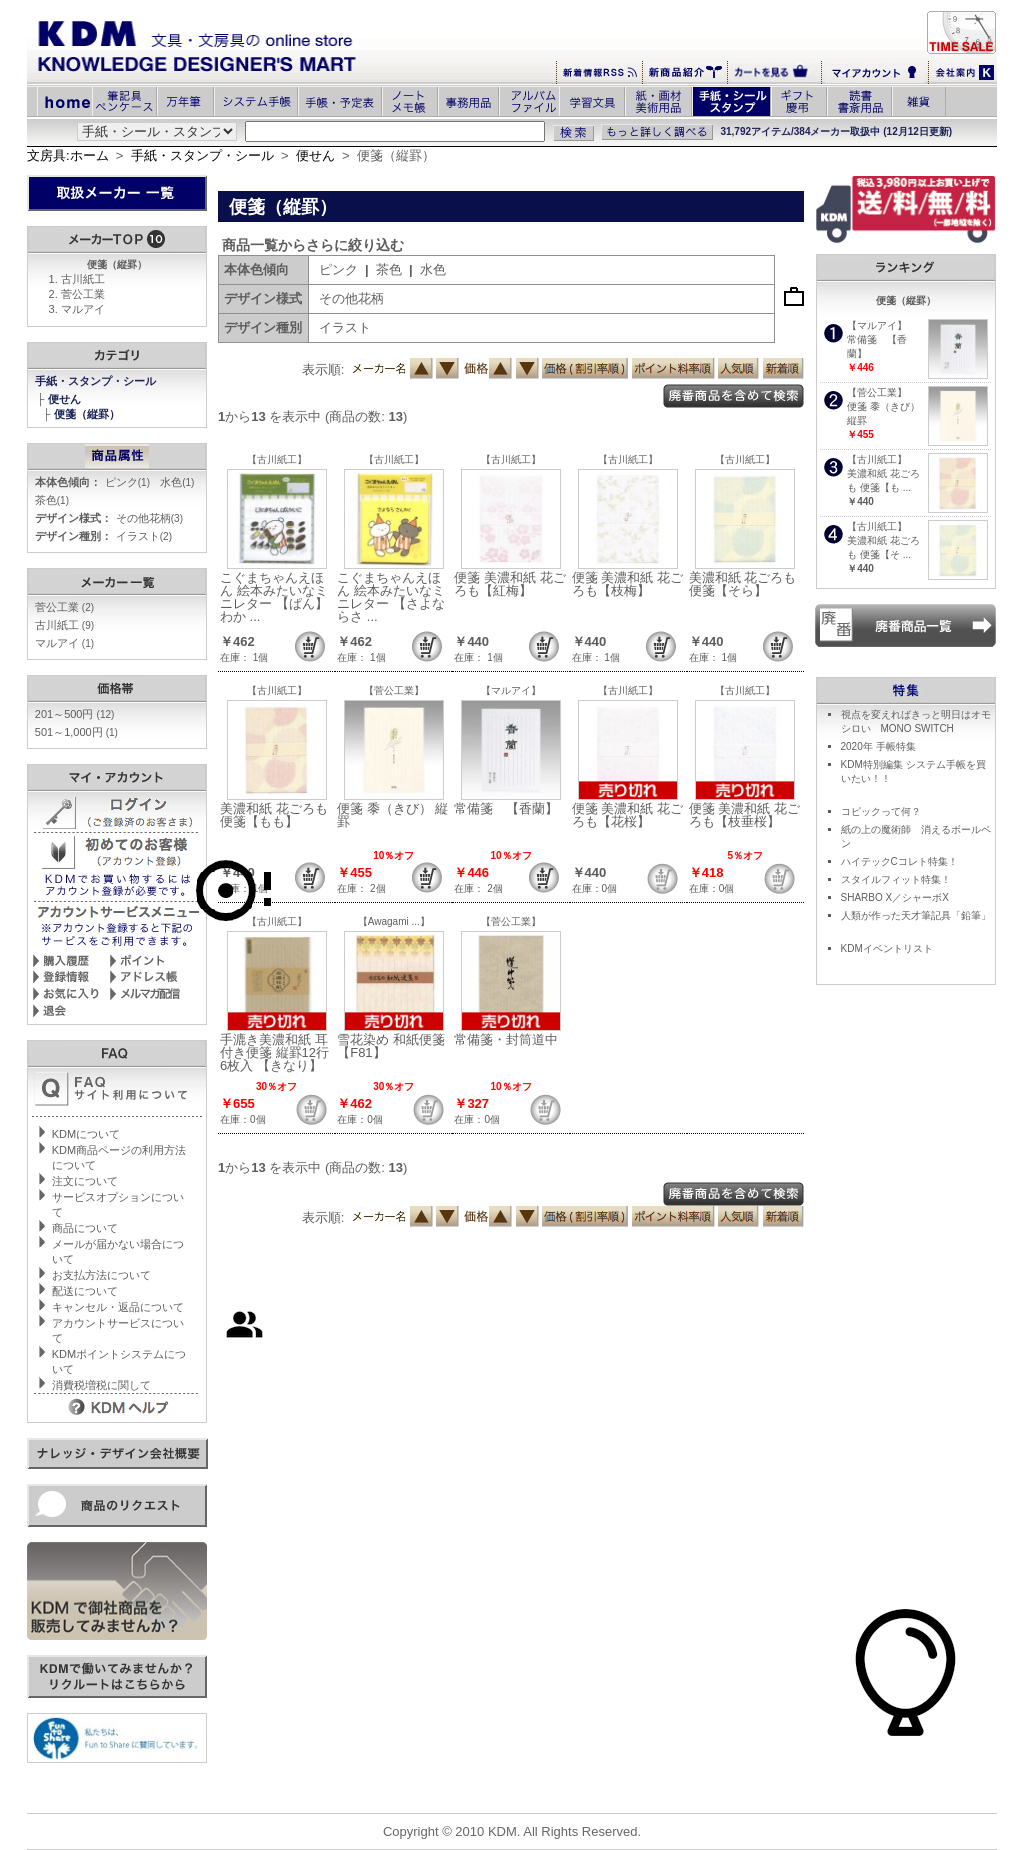 Image resolution: width=1024 pixels, height=1850 pixels. What do you see at coordinates (905, 1672) in the screenshot?
I see `indicates a celebration or birthday event` at bounding box center [905, 1672].